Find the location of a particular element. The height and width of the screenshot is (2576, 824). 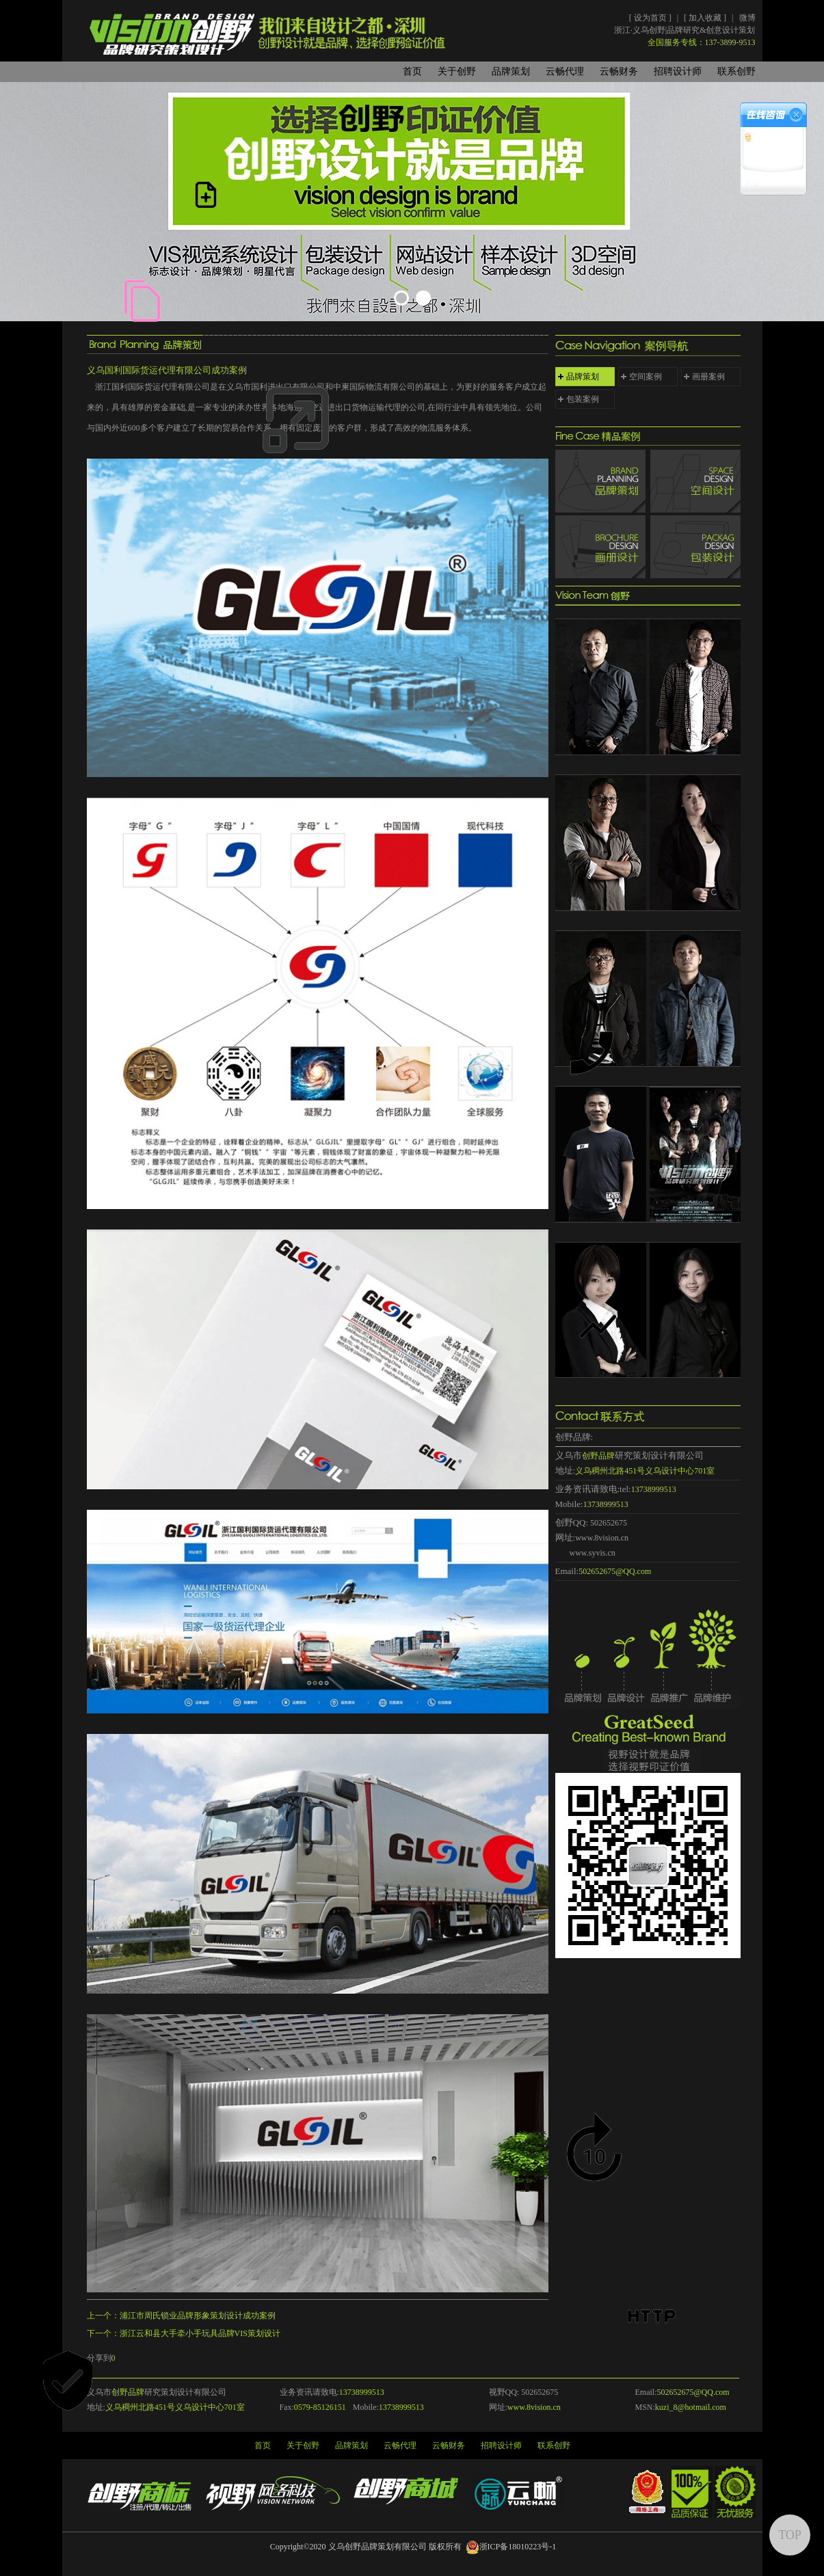

maximize window to full screen is located at coordinates (297, 418).